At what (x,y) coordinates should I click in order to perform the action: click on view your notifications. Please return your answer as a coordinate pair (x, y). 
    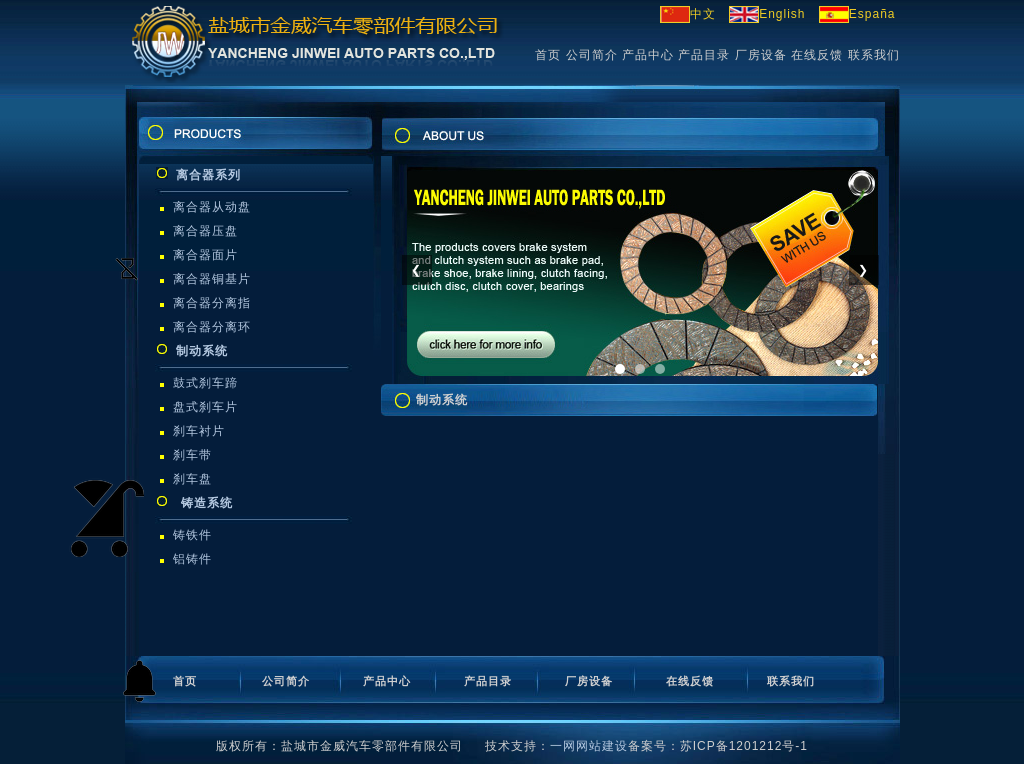
    Looking at the image, I should click on (139, 680).